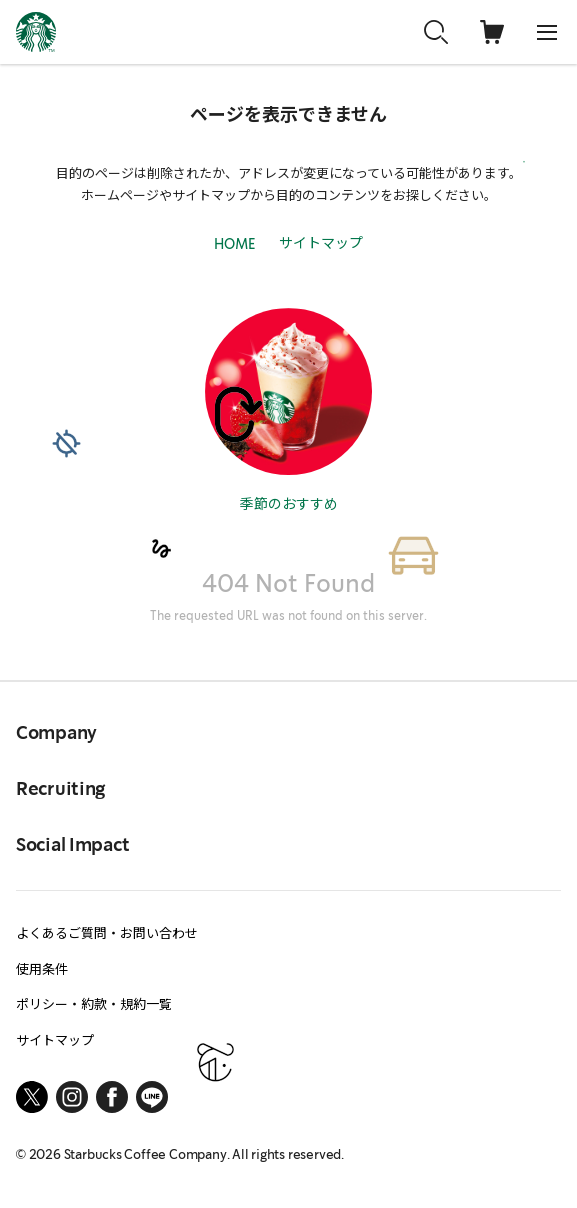  Describe the element at coordinates (161, 548) in the screenshot. I see `access gesture controls or settings` at that location.